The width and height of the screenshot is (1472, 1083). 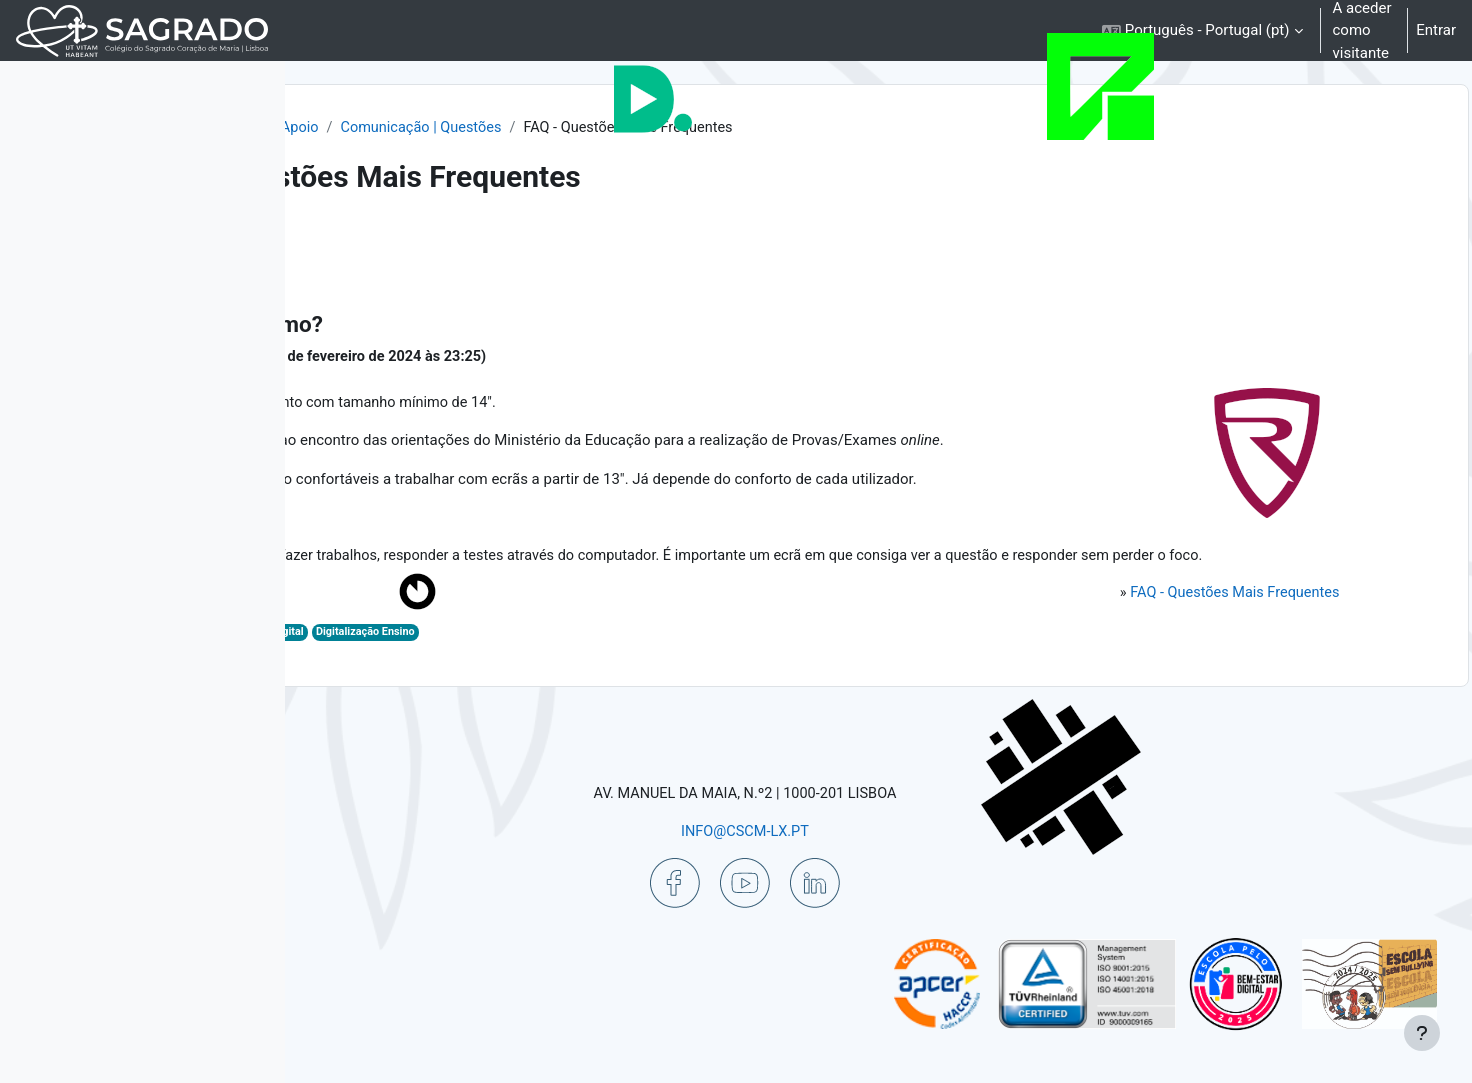 I want to click on aurelia javascript framework logo, so click(x=1061, y=777).